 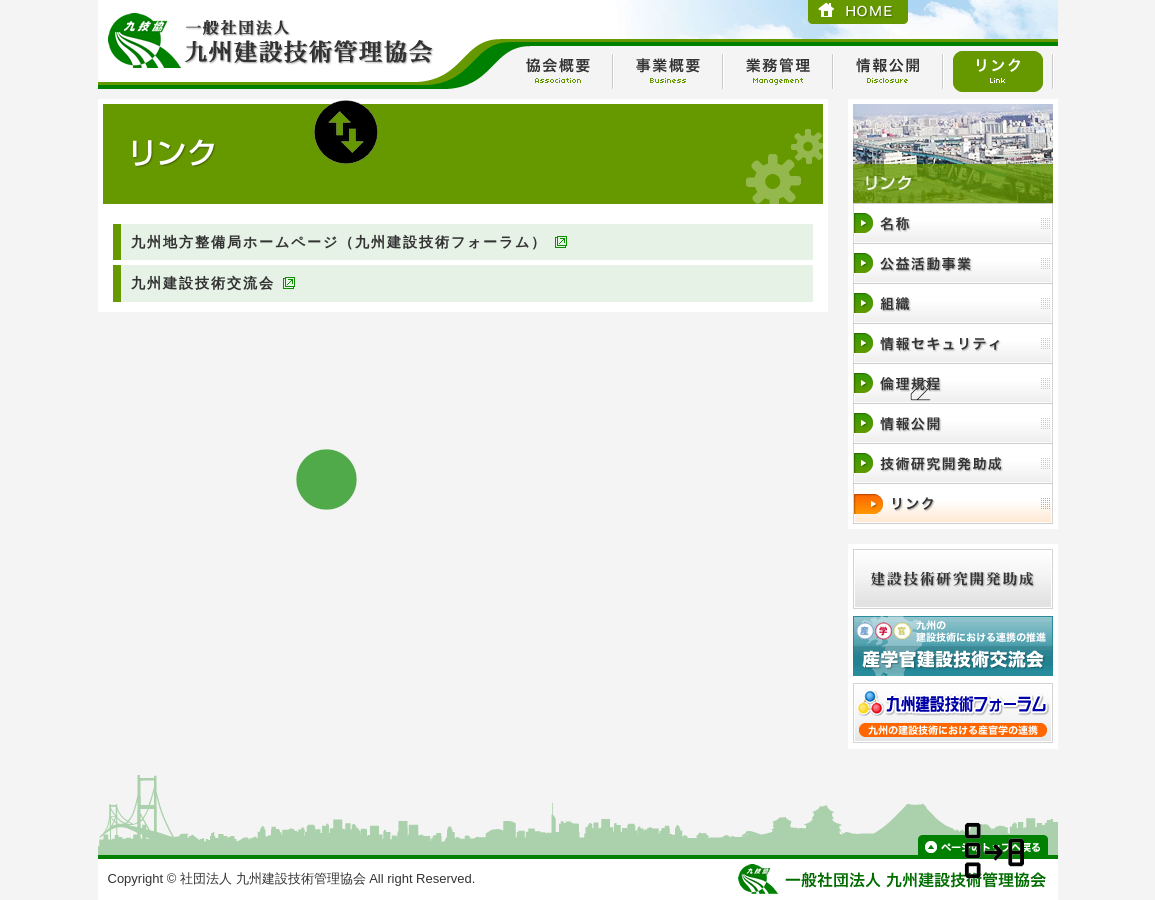 What do you see at coordinates (992, 850) in the screenshot?
I see `combine or merge multiple items into one` at bounding box center [992, 850].